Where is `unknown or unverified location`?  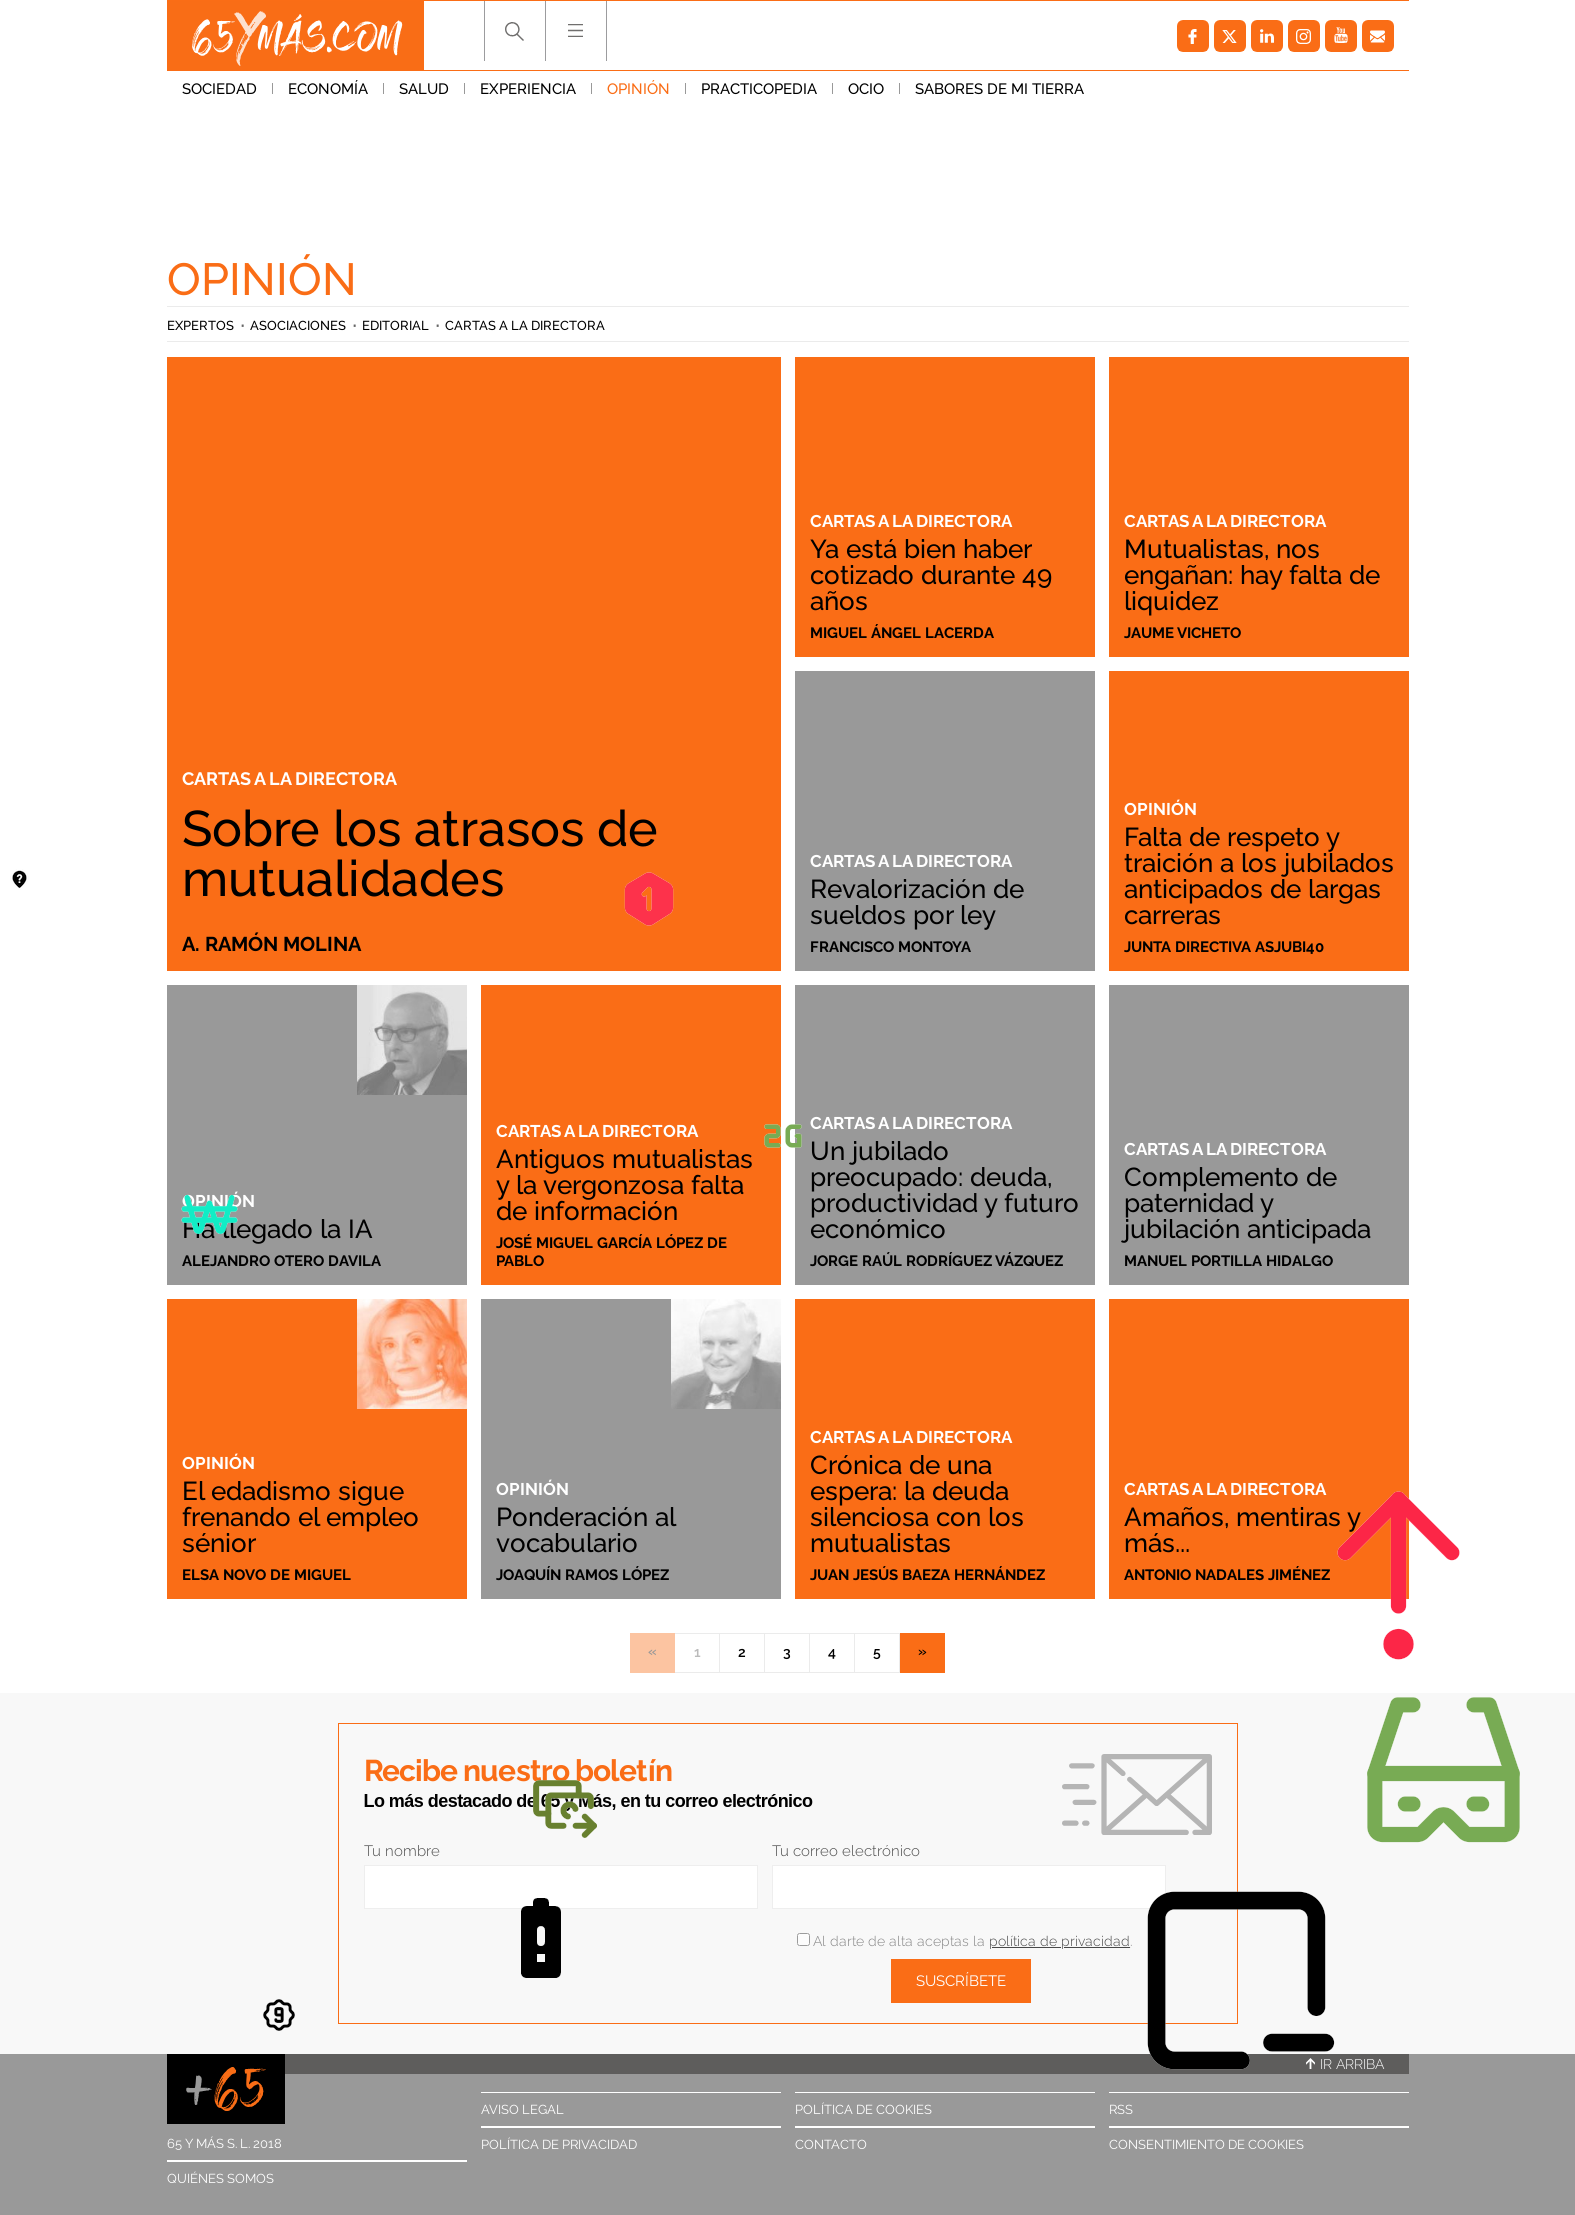
unknown or unverified location is located at coordinates (19, 879).